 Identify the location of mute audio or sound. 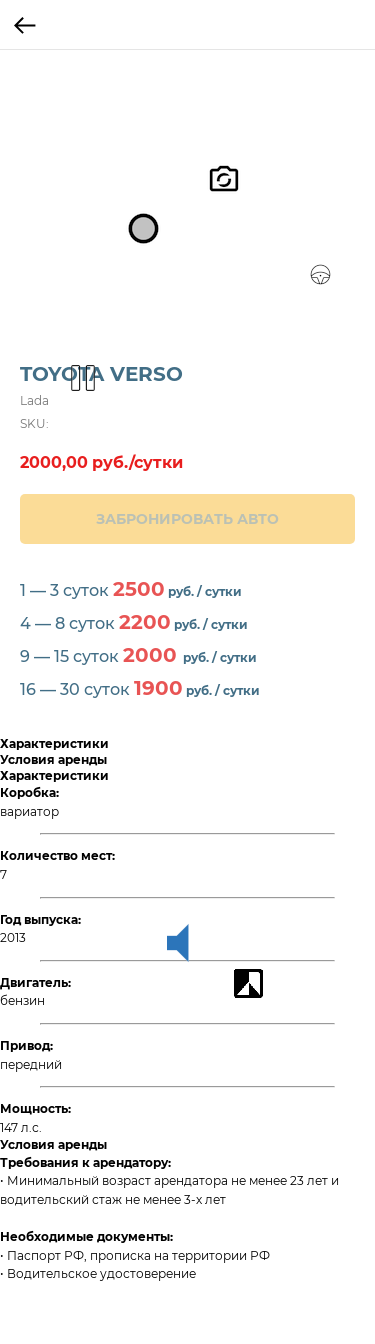
(179, 943).